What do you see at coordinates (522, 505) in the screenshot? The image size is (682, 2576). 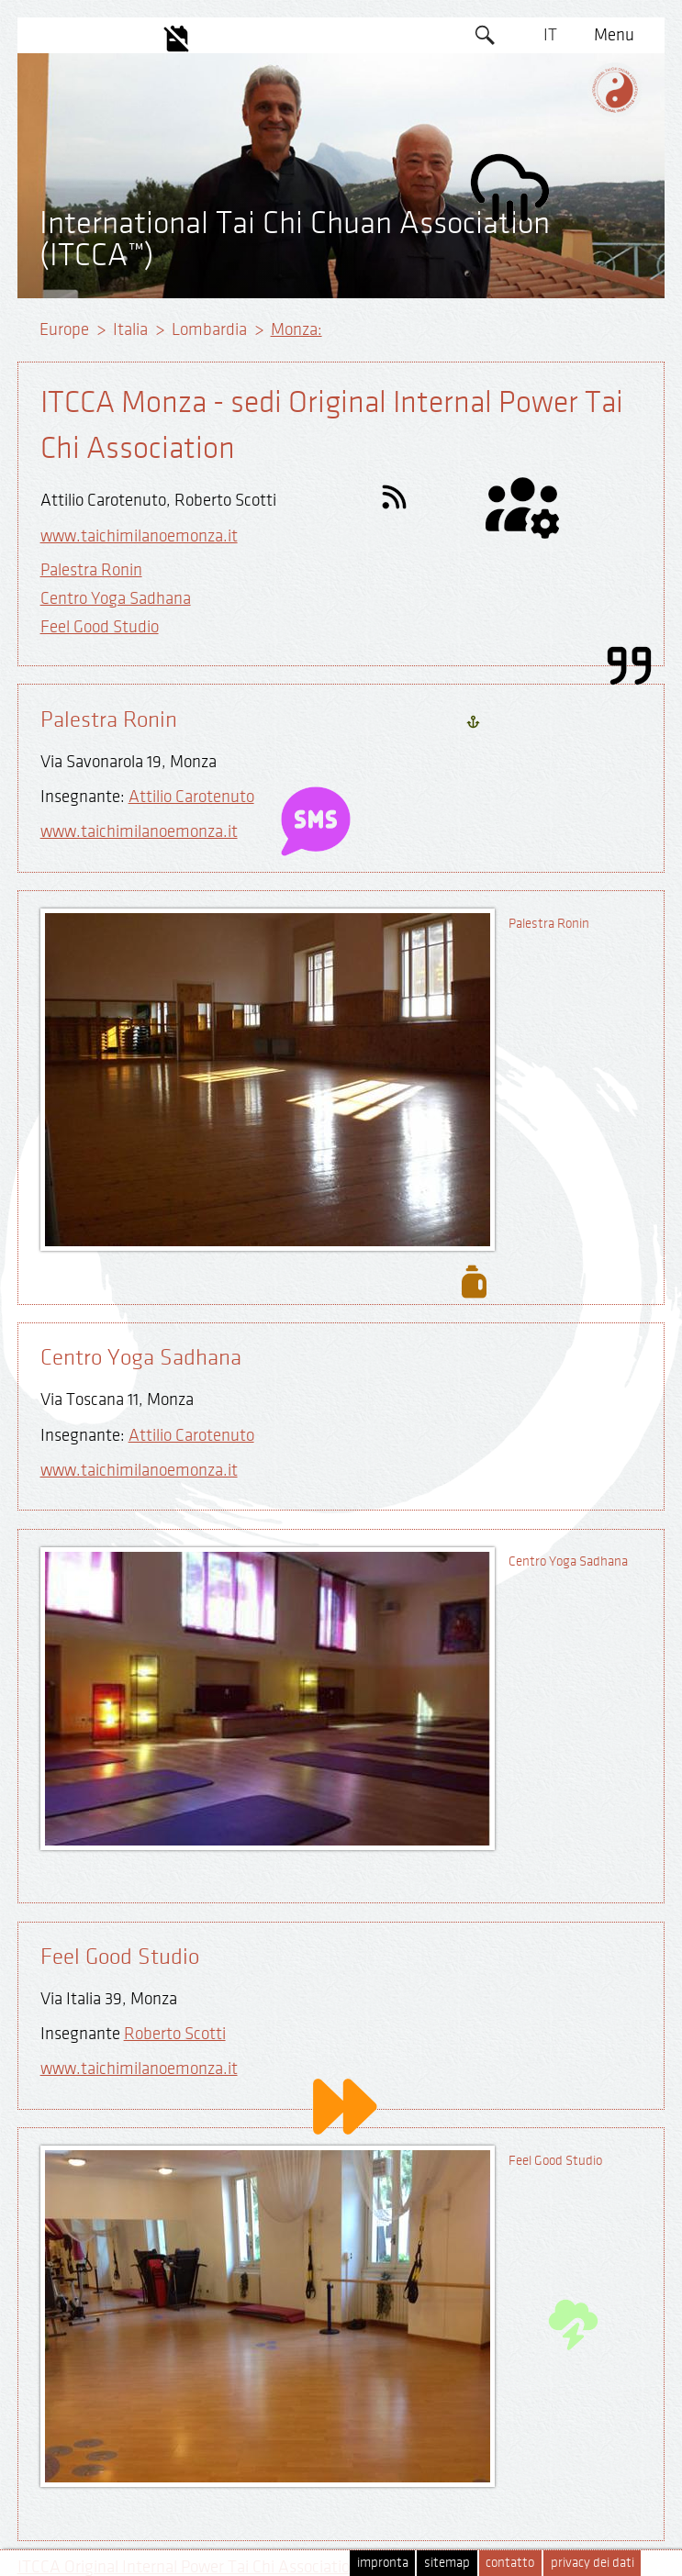 I see `manage user settings and permissions` at bounding box center [522, 505].